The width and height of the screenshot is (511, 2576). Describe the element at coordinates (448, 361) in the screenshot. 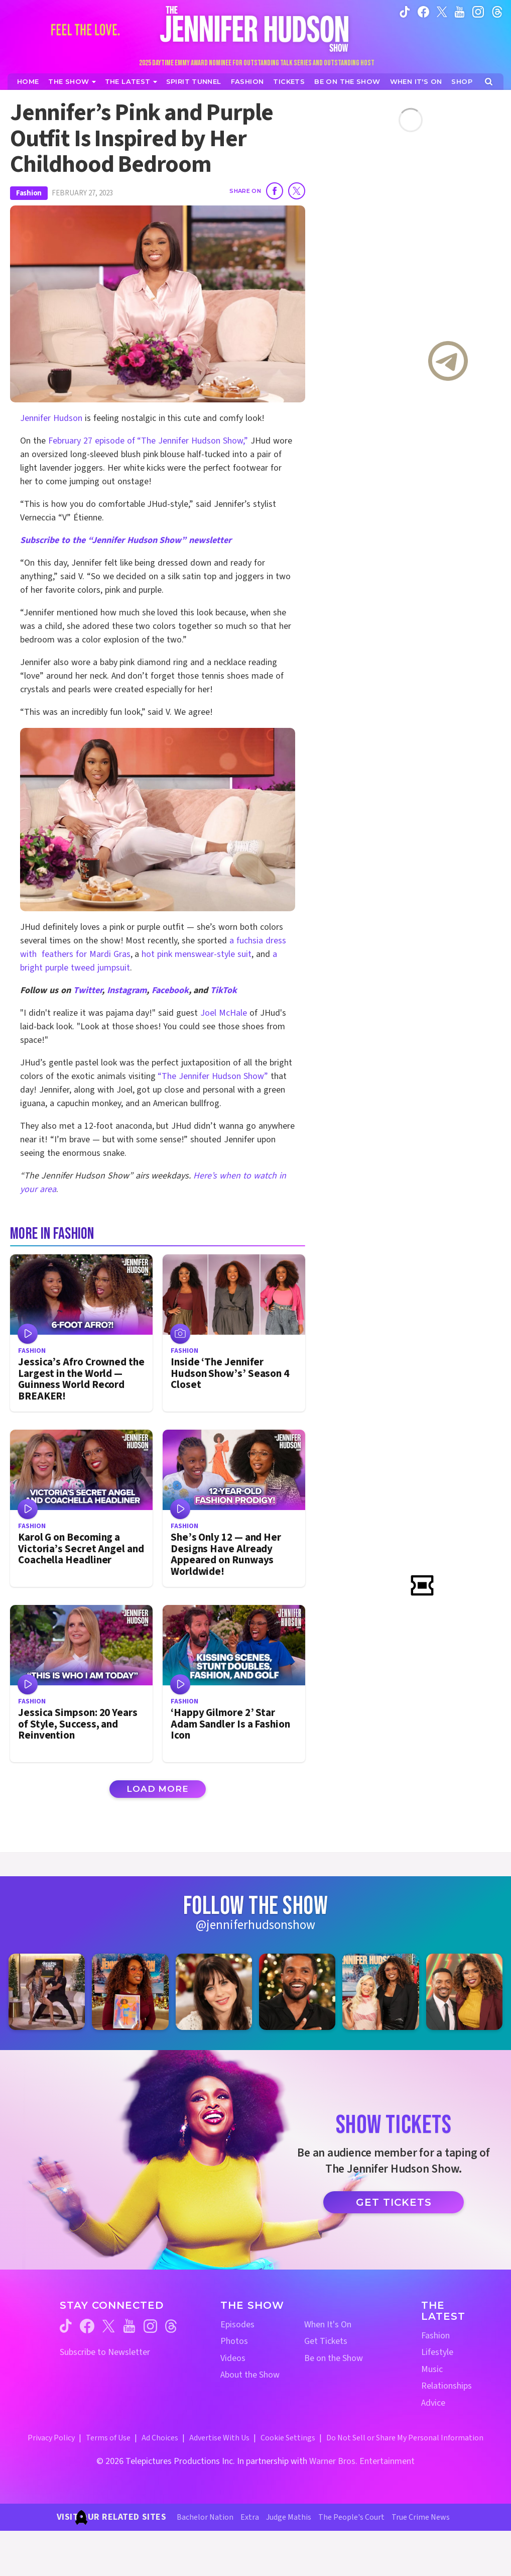

I see `open Telegram messaging app` at that location.